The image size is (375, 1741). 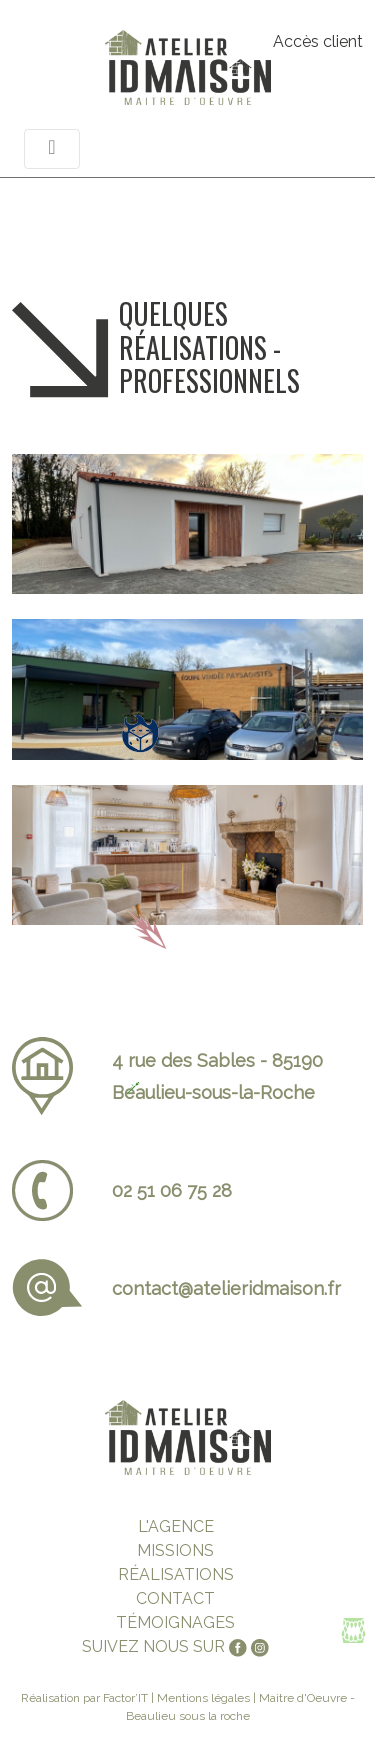 What do you see at coordinates (147, 930) in the screenshot?
I see `indicates a critical hit or piercing attack` at bounding box center [147, 930].